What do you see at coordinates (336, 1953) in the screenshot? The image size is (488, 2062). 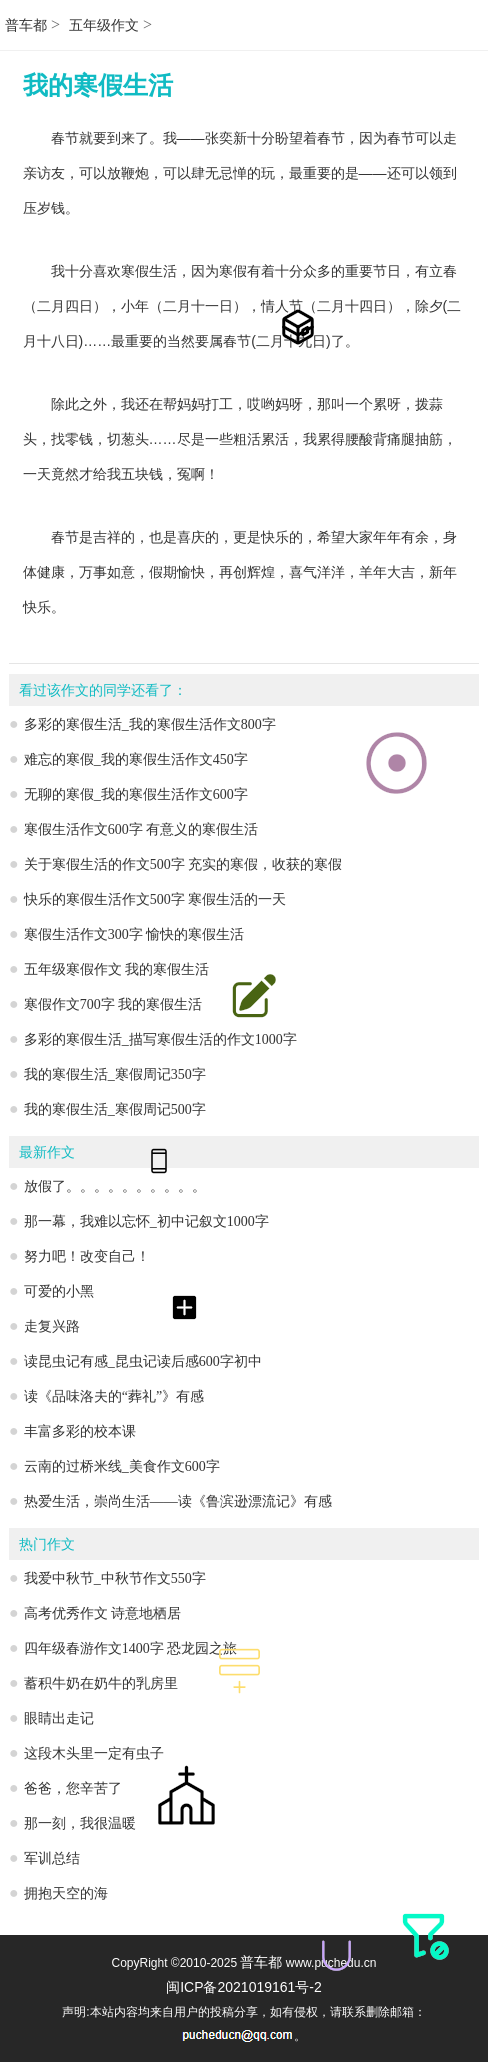 I see `perform a union operation on selected shapes` at bounding box center [336, 1953].